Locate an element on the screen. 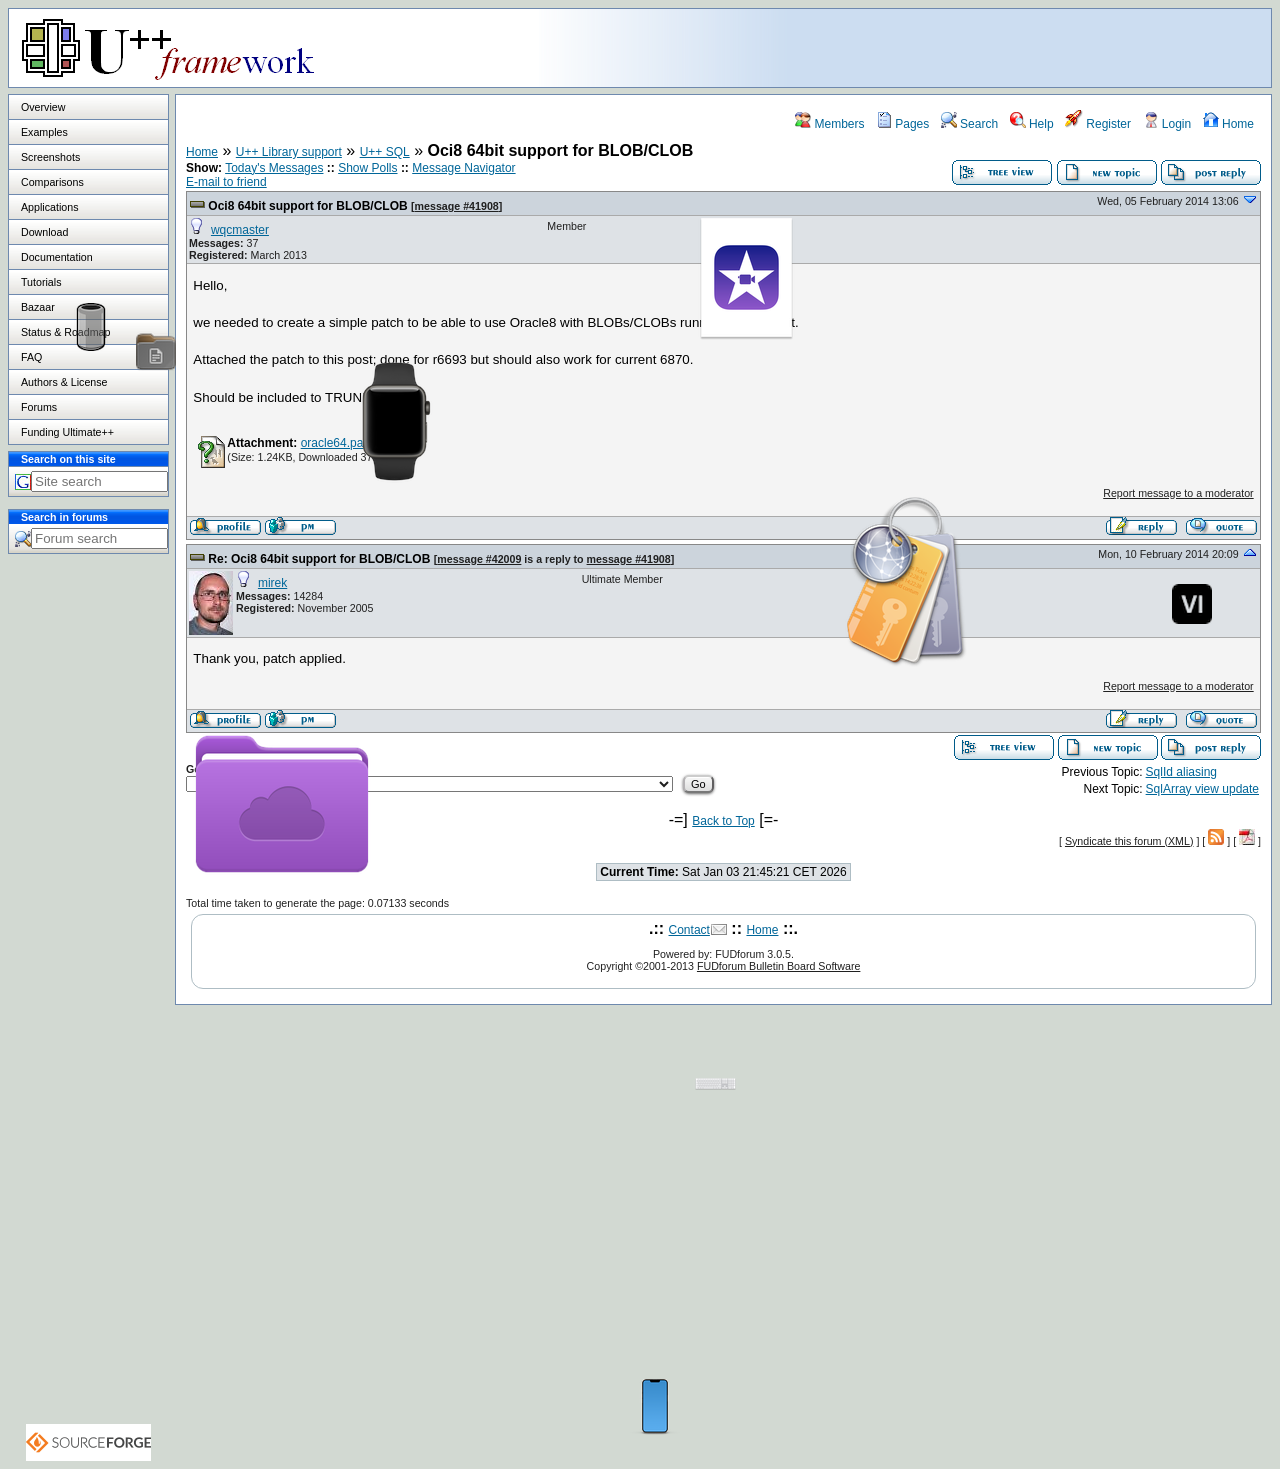 This screenshot has height=1469, width=1280. mac pro (cylinder model) in finder sidebar is located at coordinates (91, 327).